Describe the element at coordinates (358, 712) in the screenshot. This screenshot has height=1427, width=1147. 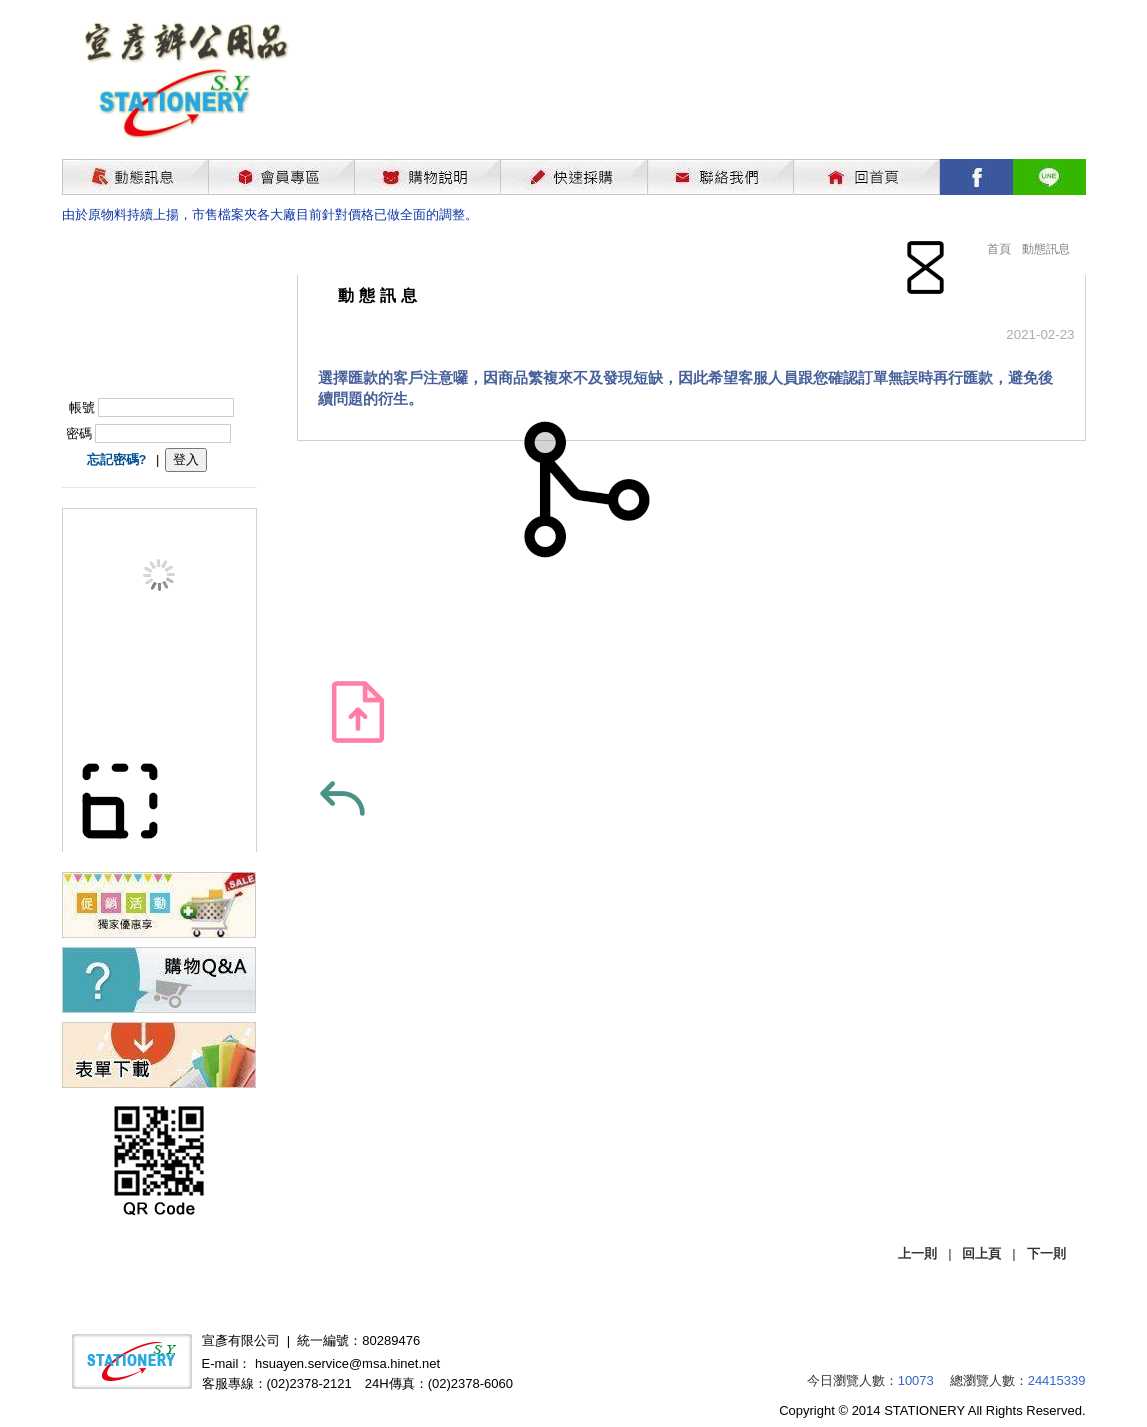
I see `upload a file` at that location.